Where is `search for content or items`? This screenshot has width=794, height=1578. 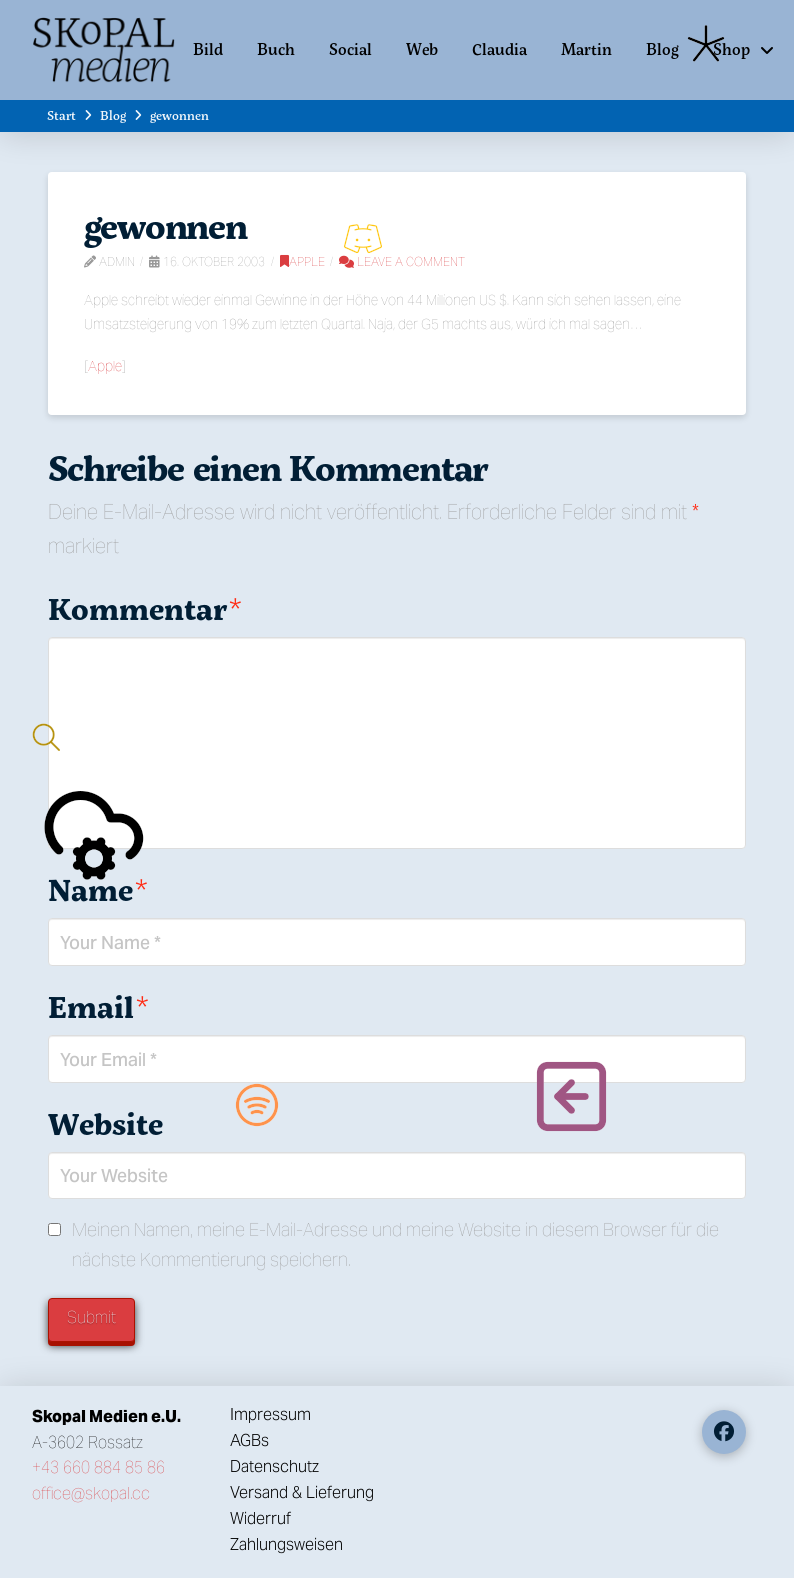 search for content or items is located at coordinates (46, 737).